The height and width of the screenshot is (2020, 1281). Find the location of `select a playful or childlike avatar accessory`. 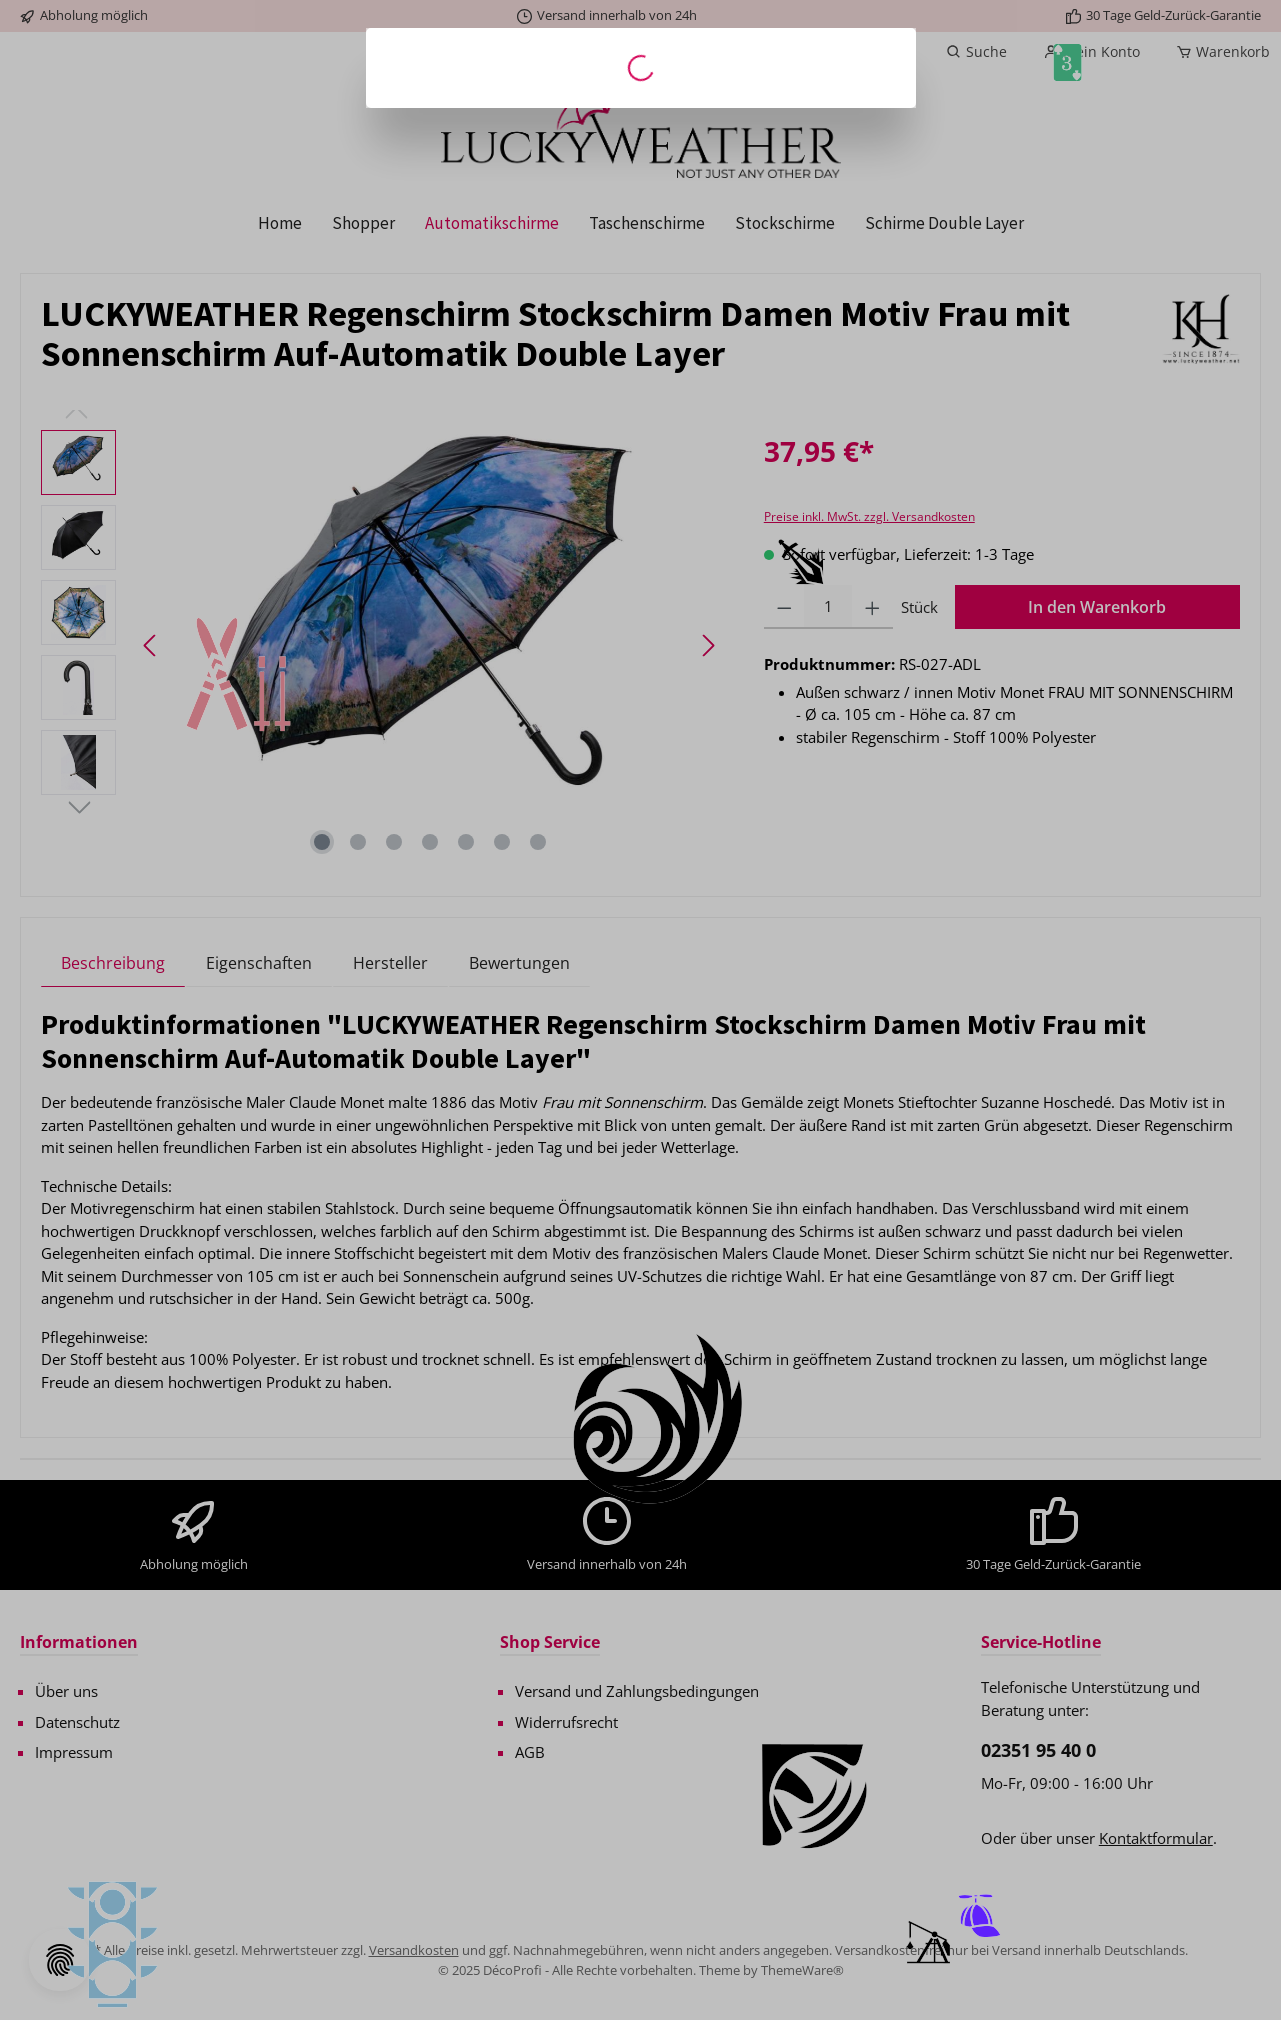

select a playful or childlike avatar accessory is located at coordinates (978, 1915).